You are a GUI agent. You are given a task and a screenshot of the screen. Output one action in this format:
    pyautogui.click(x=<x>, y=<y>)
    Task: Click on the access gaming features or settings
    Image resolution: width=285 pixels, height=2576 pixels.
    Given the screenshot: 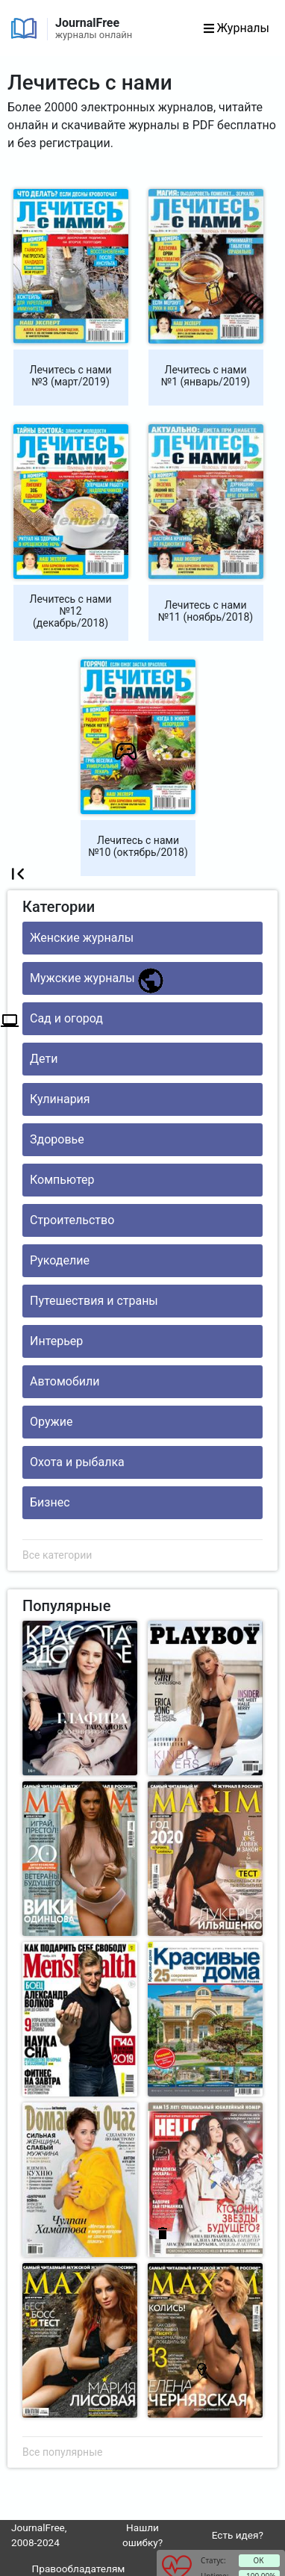 What is the action you would take?
    pyautogui.click(x=125, y=751)
    